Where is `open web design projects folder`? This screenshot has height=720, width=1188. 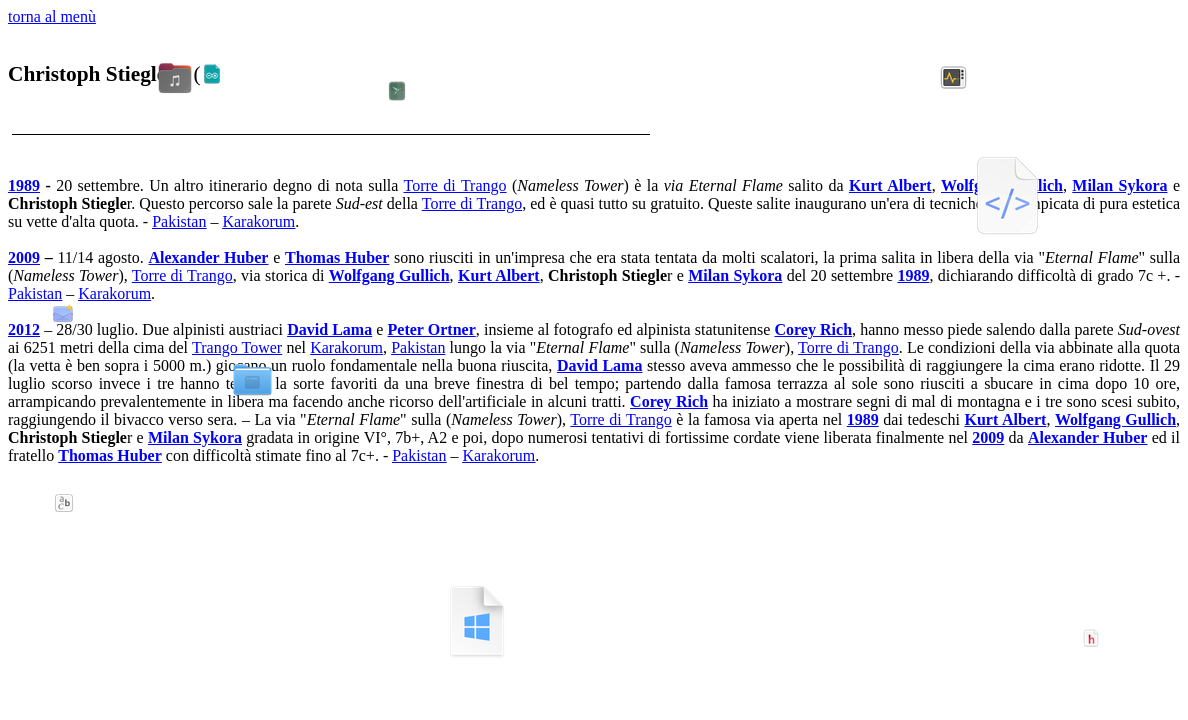 open web design projects folder is located at coordinates (252, 379).